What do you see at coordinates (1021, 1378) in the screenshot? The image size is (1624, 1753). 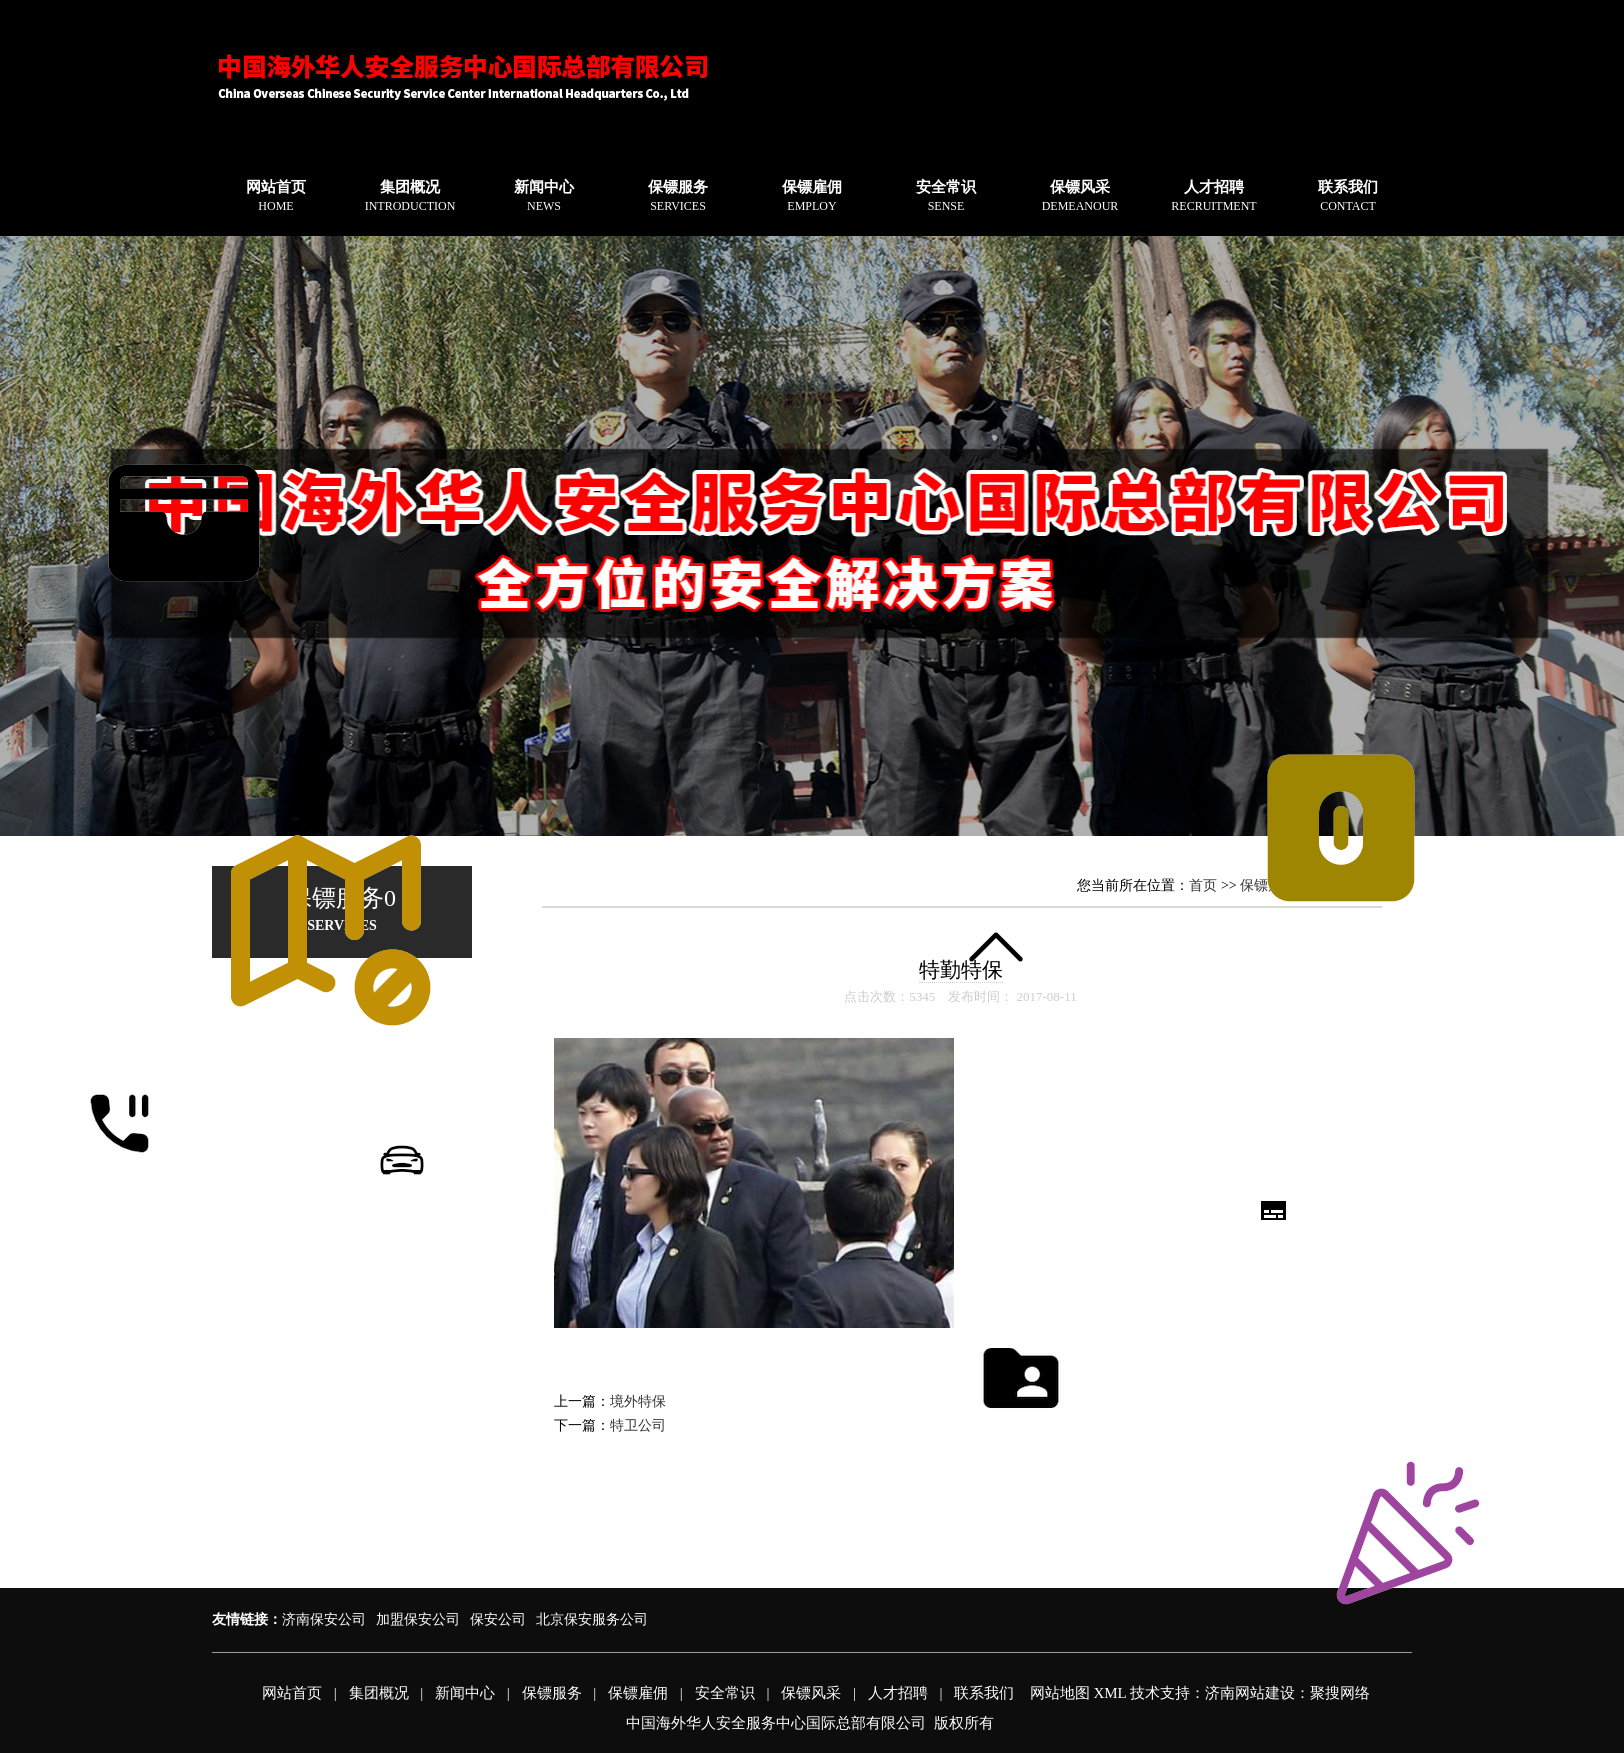 I see `open a shared folder` at bounding box center [1021, 1378].